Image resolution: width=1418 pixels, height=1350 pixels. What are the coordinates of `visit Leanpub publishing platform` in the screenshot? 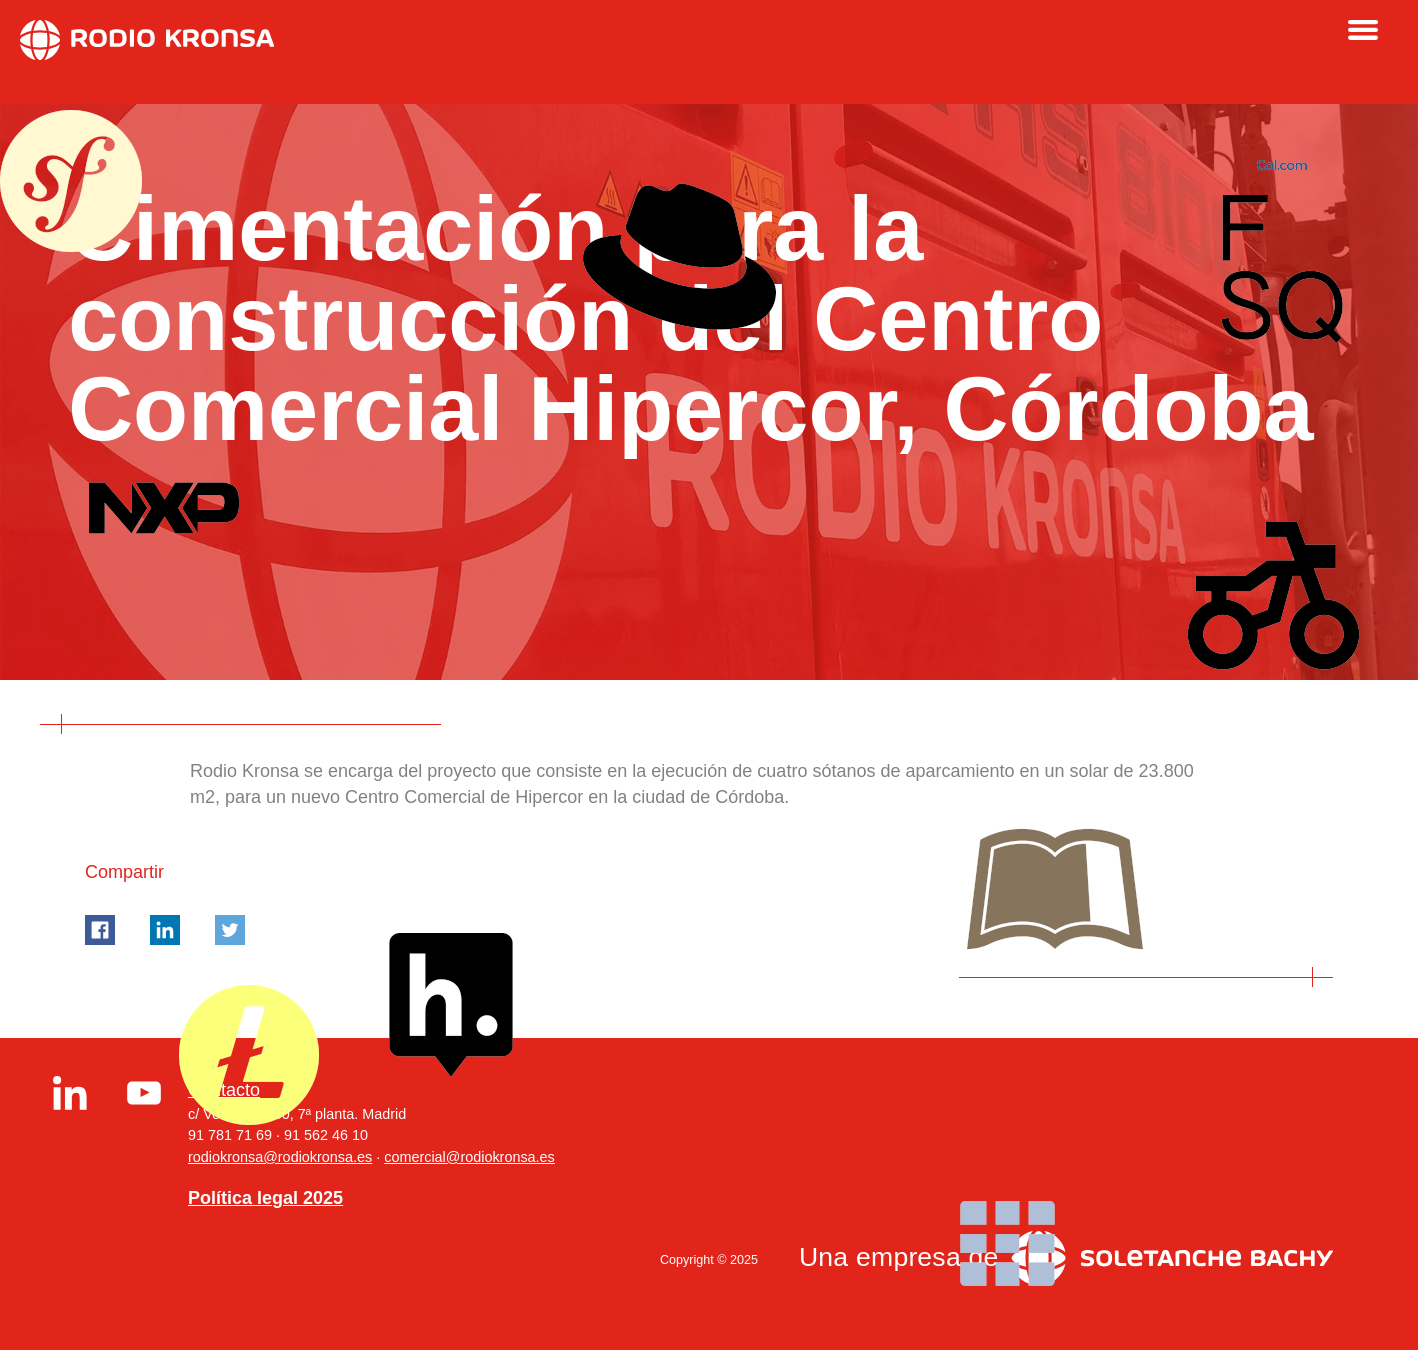 It's located at (1055, 889).